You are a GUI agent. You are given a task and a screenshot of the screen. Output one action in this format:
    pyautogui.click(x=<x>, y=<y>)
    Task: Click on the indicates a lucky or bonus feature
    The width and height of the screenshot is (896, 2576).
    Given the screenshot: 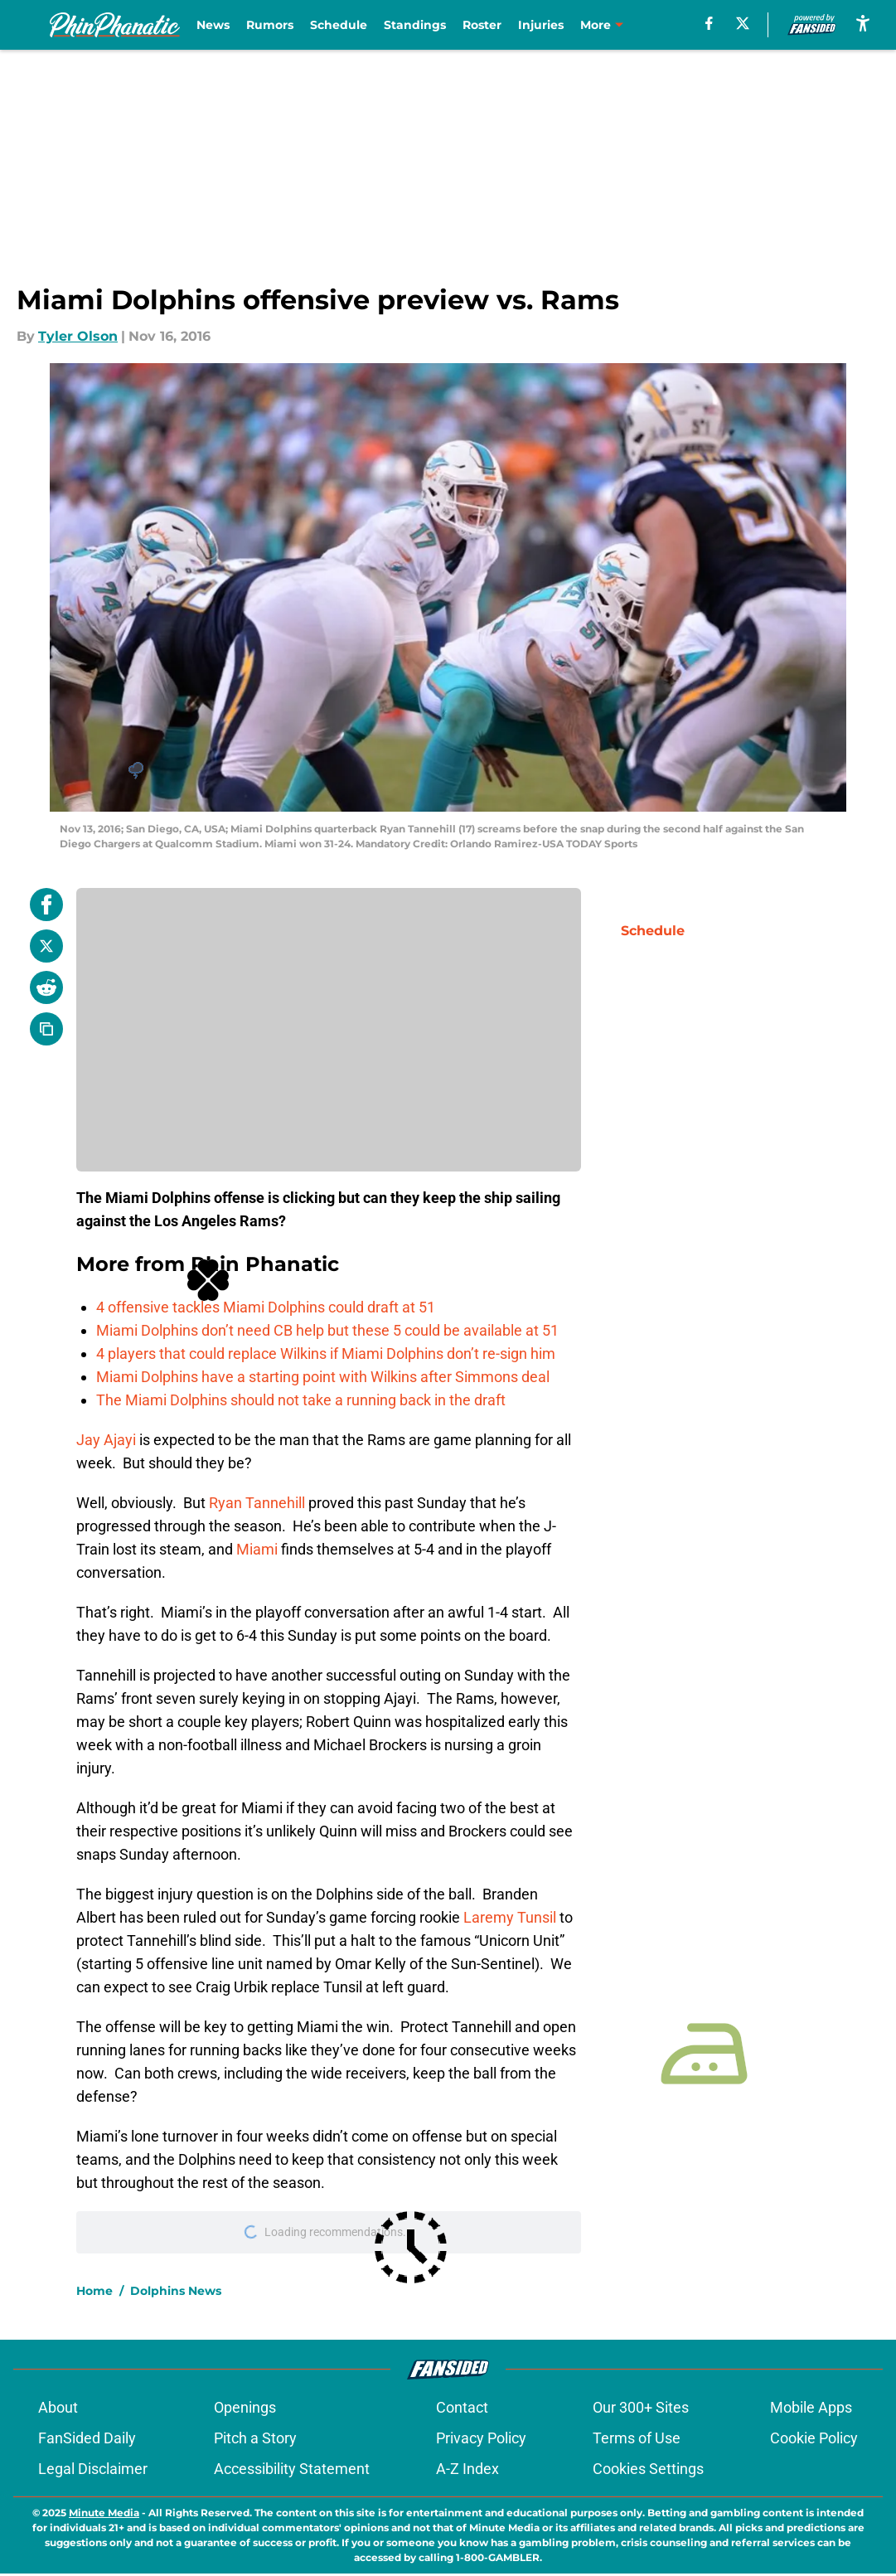 What is the action you would take?
    pyautogui.click(x=208, y=1280)
    